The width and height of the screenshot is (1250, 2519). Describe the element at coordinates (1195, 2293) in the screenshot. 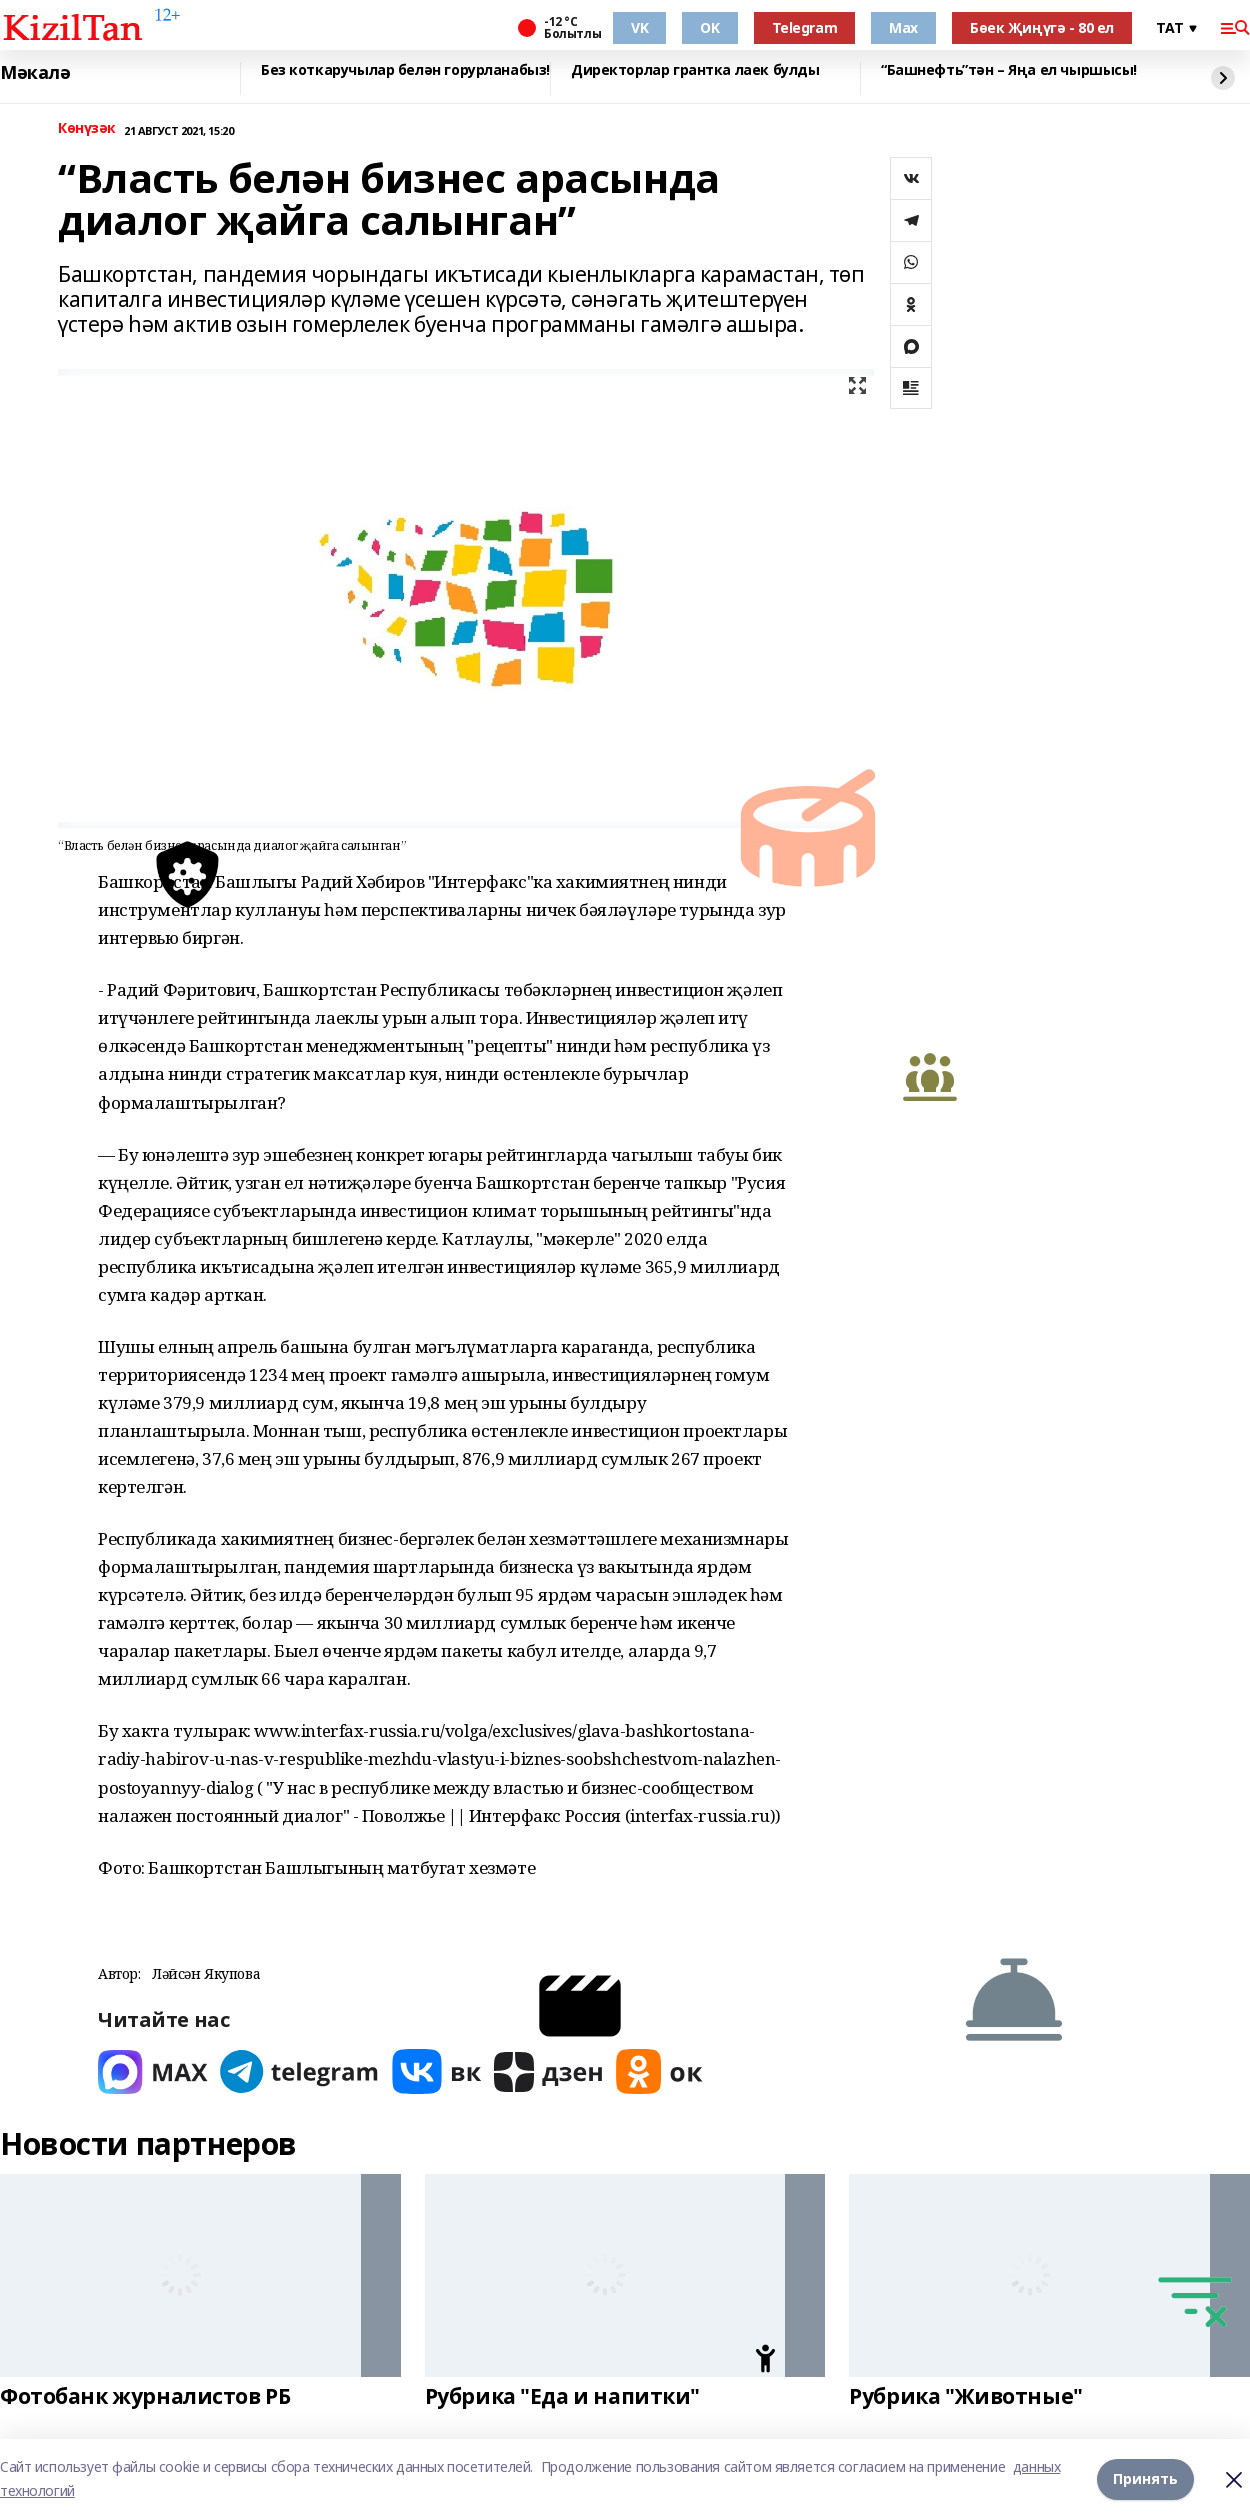

I see `clear all active filters` at that location.